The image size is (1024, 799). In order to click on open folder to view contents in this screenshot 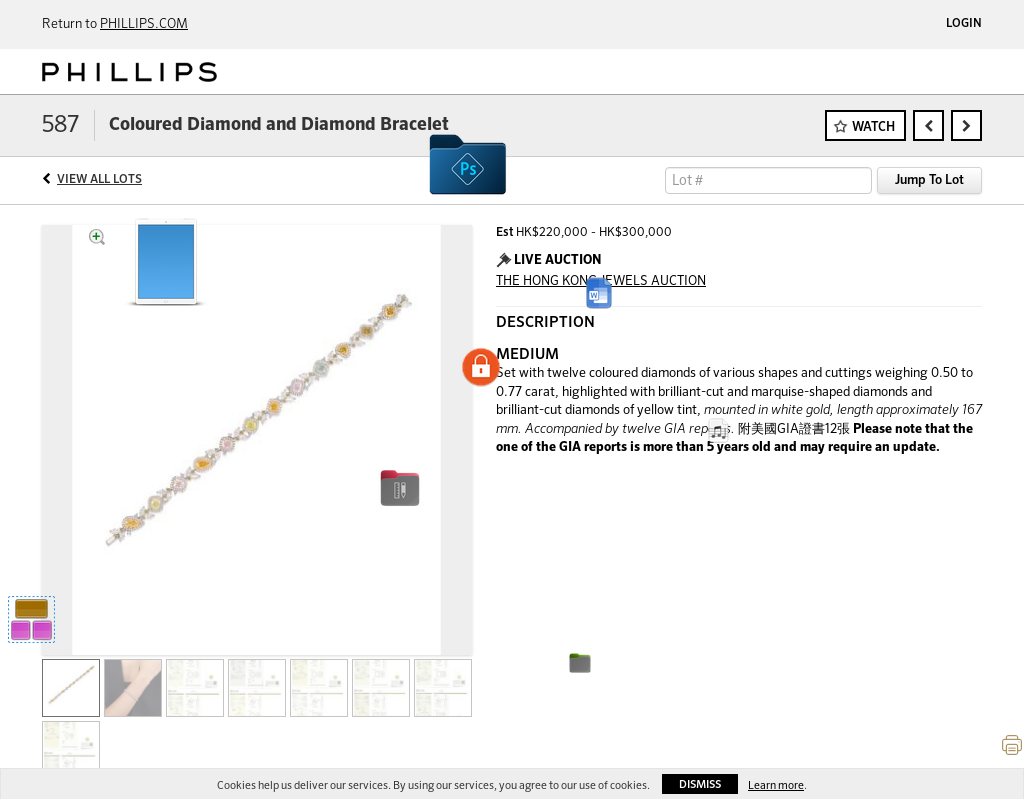, I will do `click(580, 663)`.